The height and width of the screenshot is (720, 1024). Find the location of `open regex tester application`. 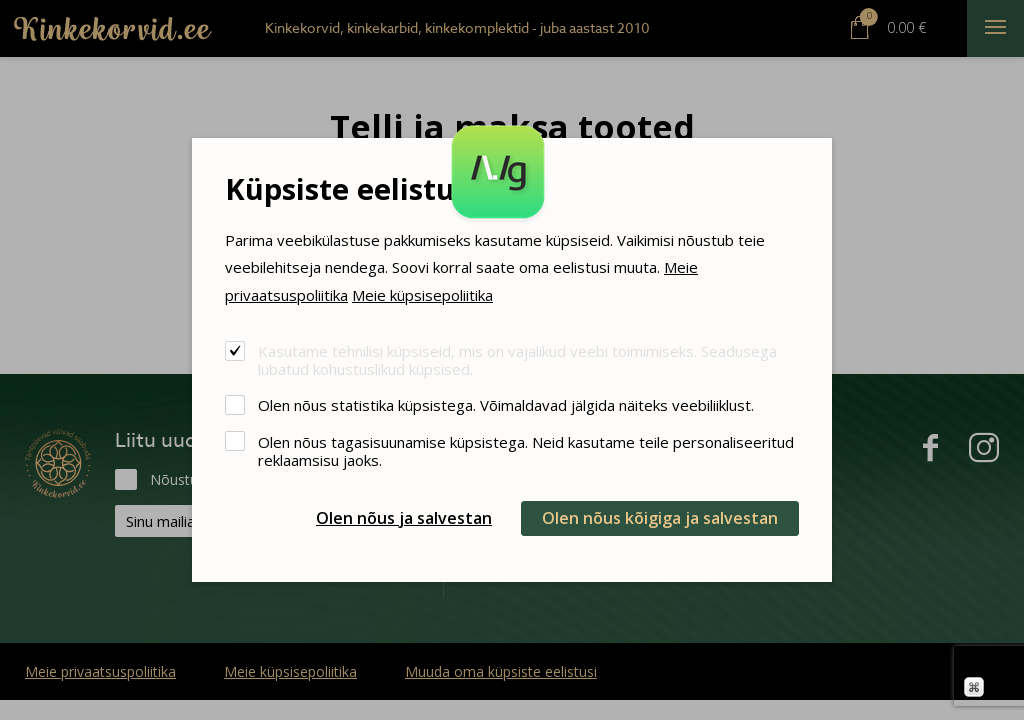

open regex tester application is located at coordinates (498, 172).